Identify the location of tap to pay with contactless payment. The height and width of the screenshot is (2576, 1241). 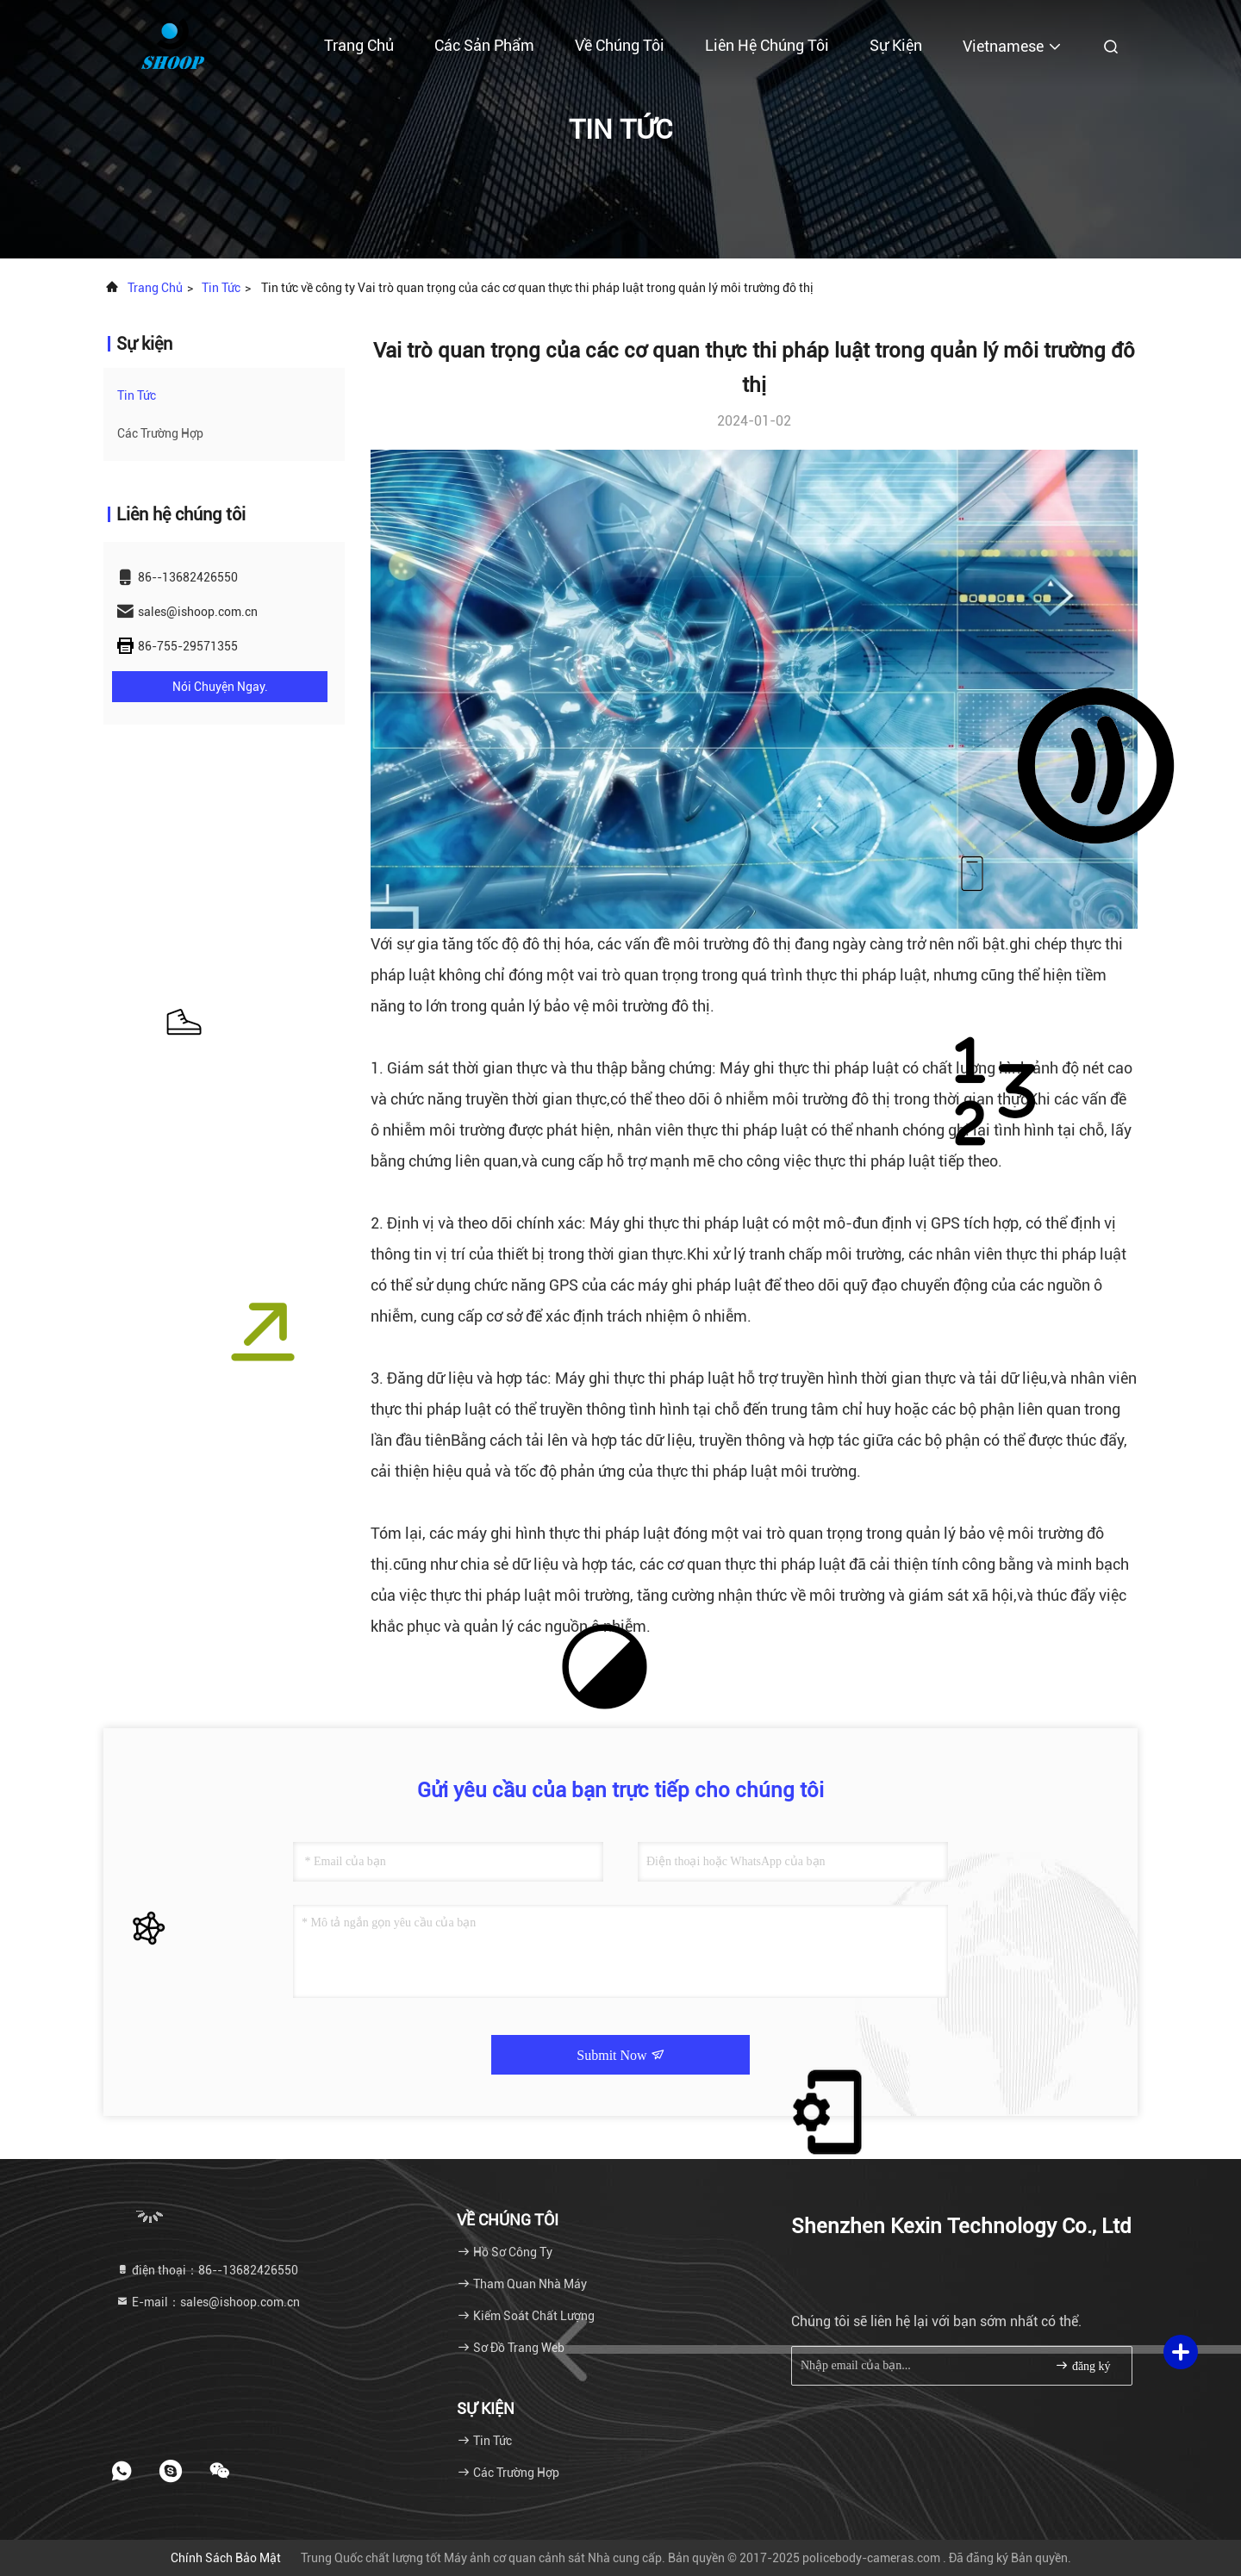
(1095, 765).